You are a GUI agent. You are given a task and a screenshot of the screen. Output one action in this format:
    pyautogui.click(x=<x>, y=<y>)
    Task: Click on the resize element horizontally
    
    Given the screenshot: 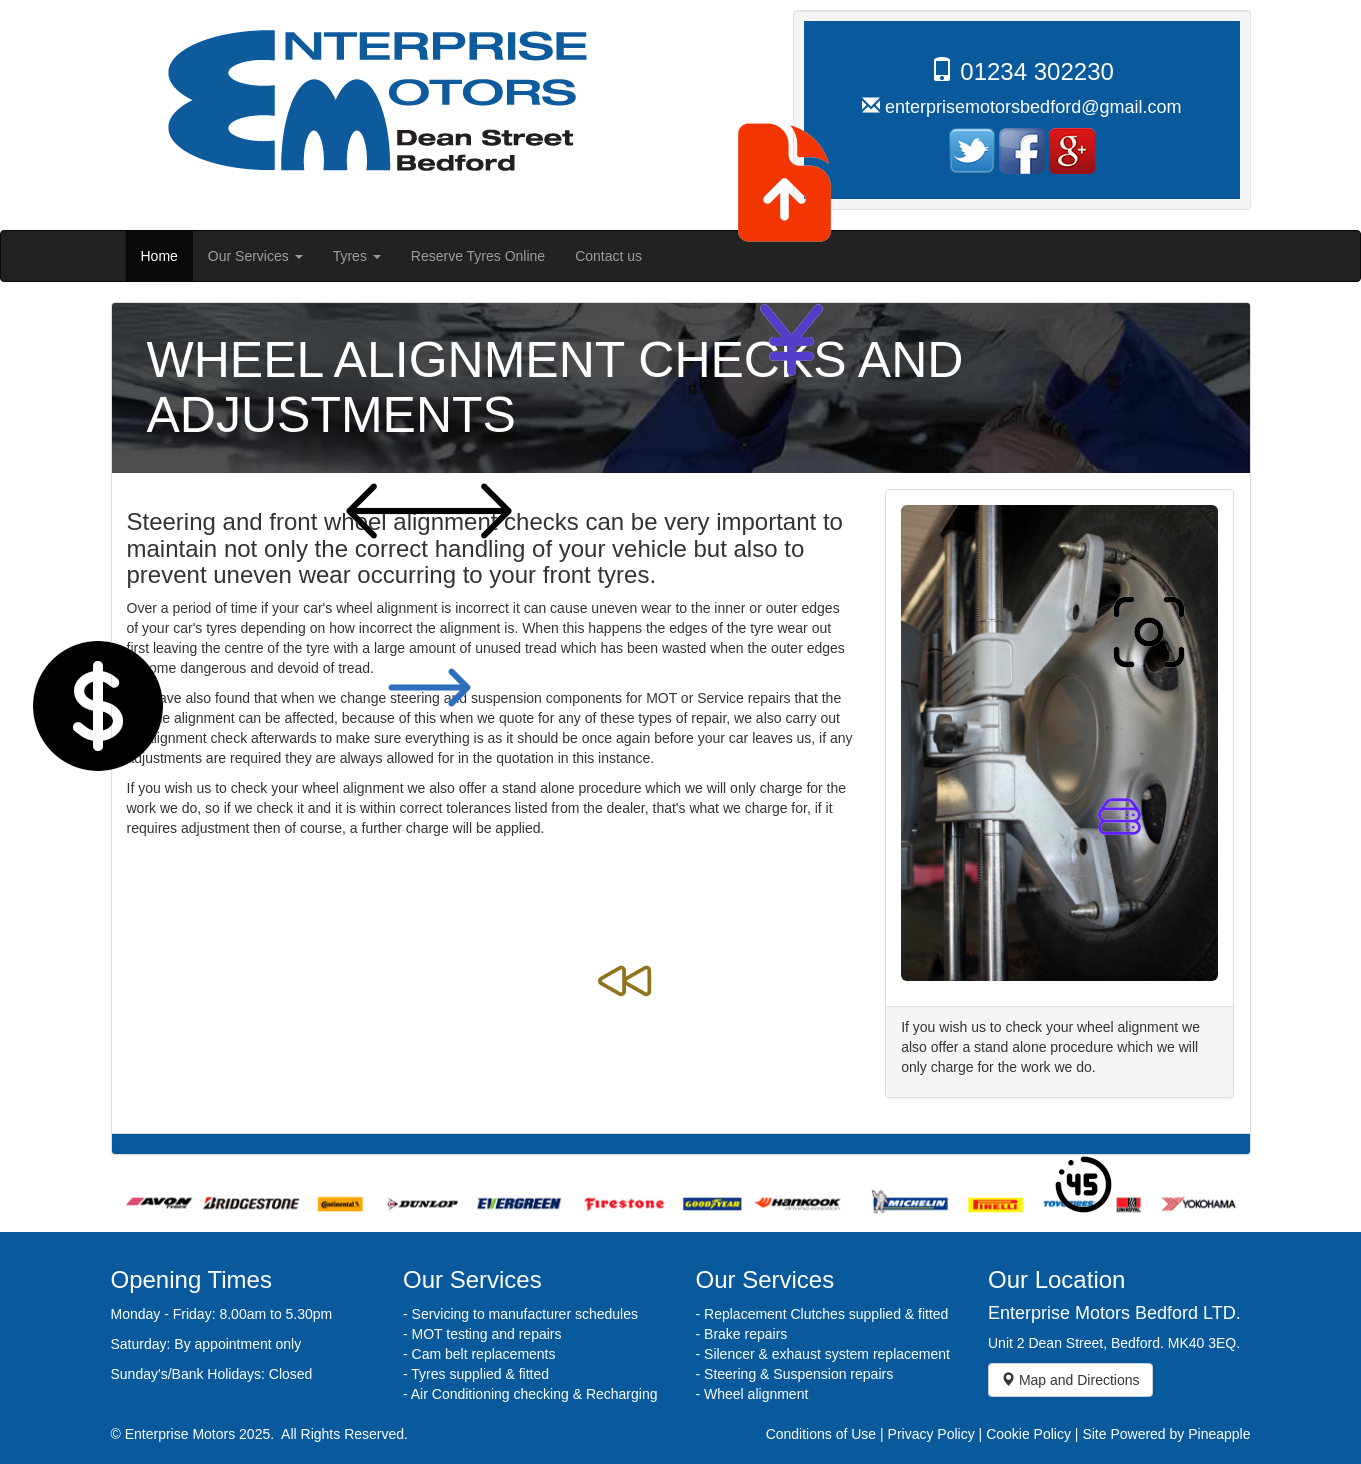 What is the action you would take?
    pyautogui.click(x=429, y=511)
    